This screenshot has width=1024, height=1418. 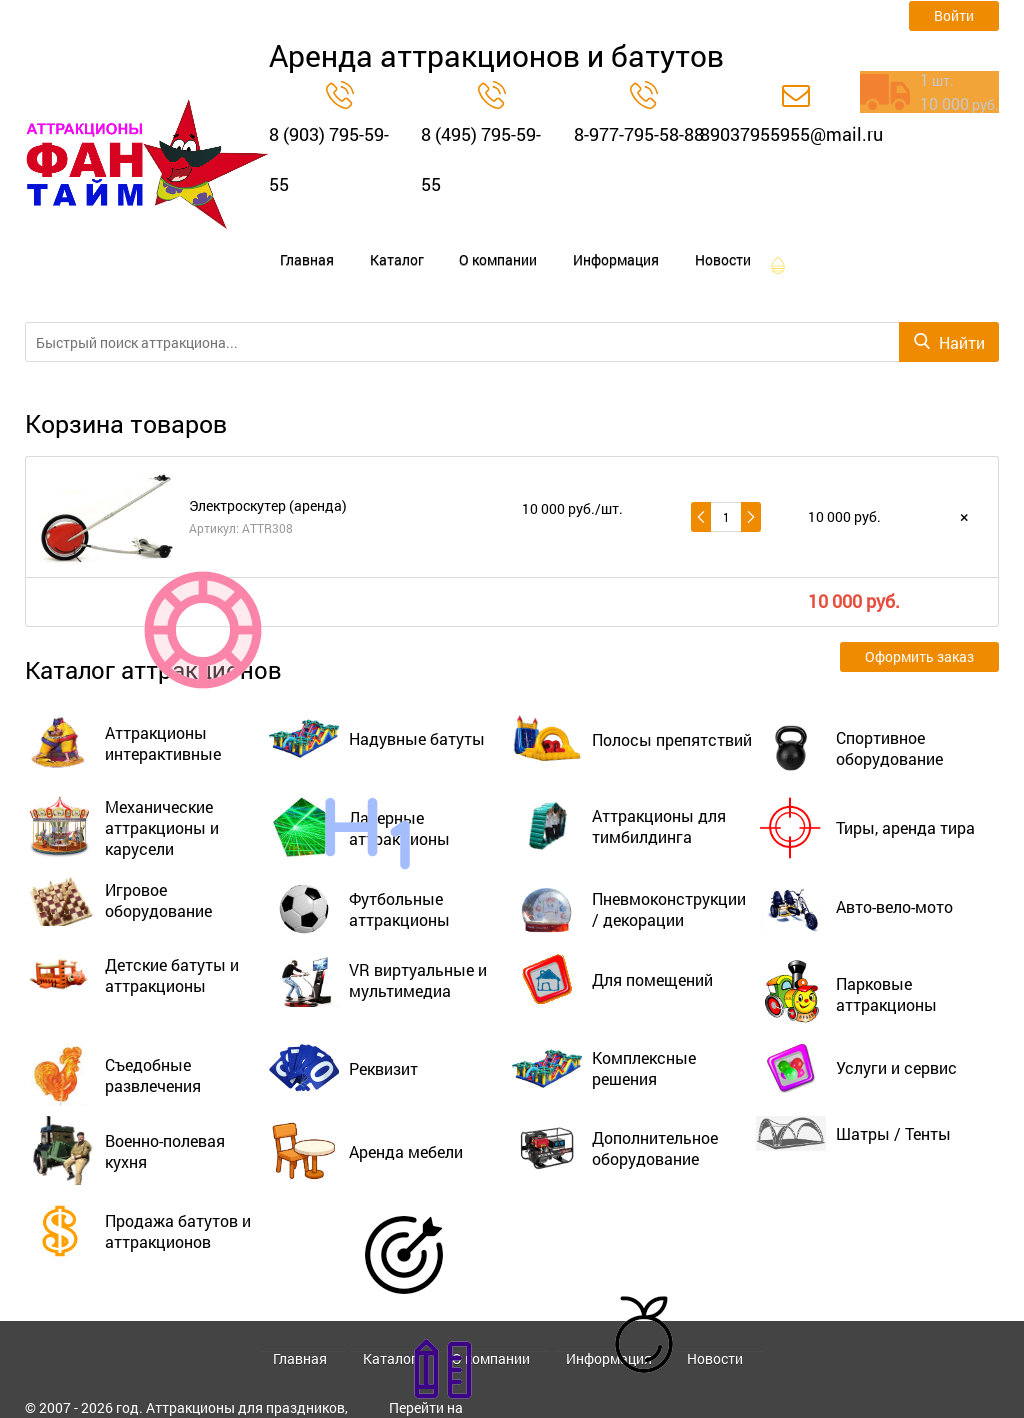 What do you see at coordinates (404, 1255) in the screenshot?
I see `set or view your goals` at bounding box center [404, 1255].